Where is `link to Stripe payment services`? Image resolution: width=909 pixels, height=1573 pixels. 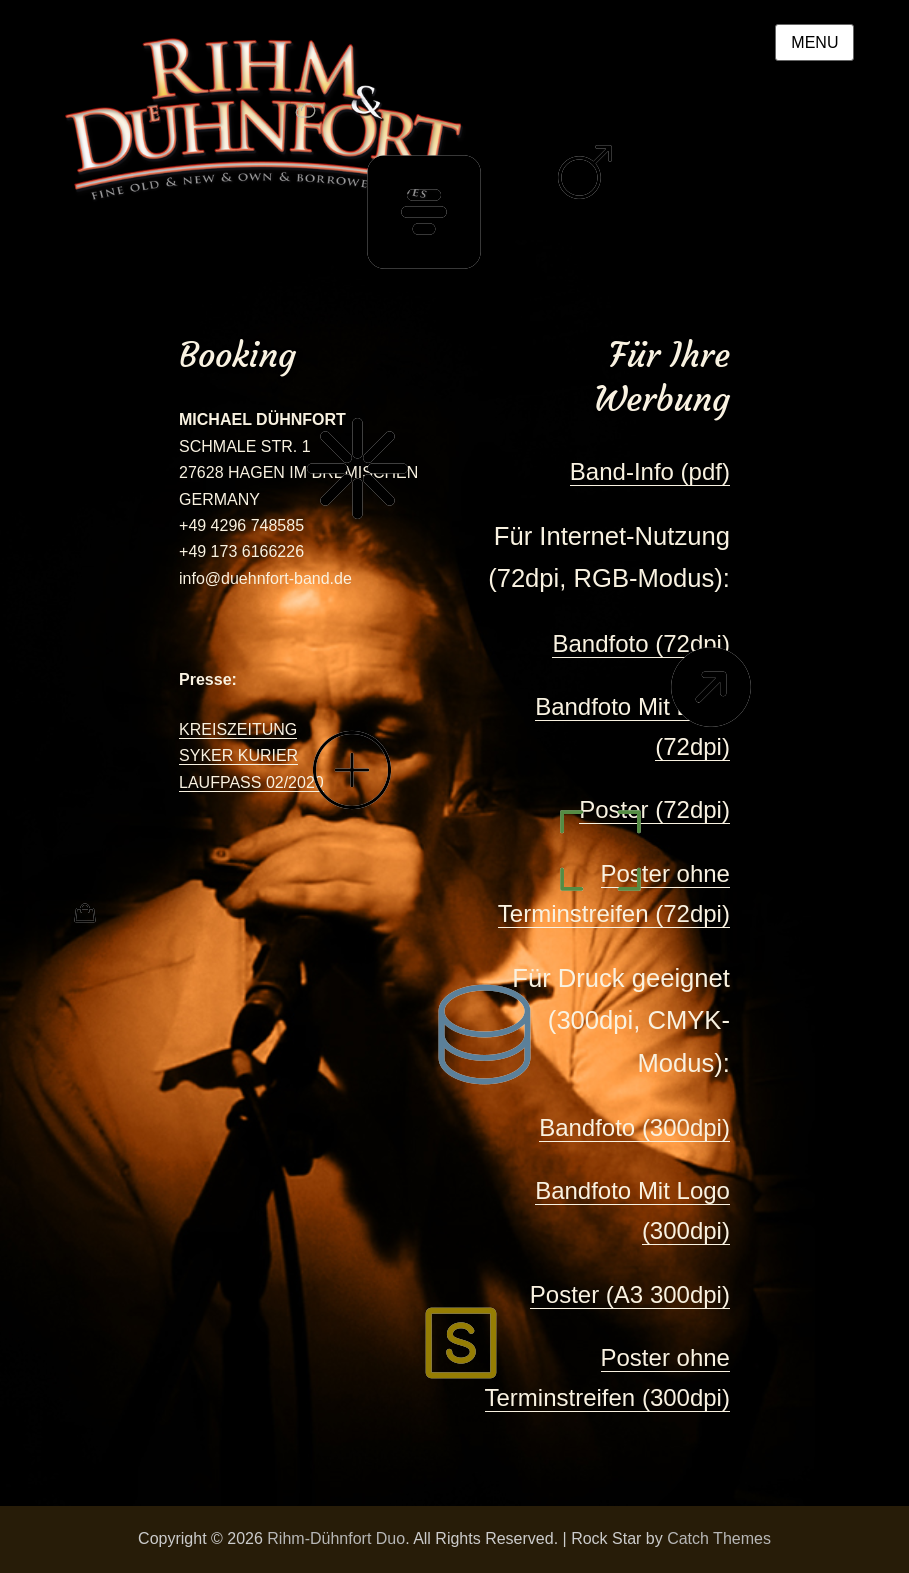
link to Stripe payment services is located at coordinates (461, 1343).